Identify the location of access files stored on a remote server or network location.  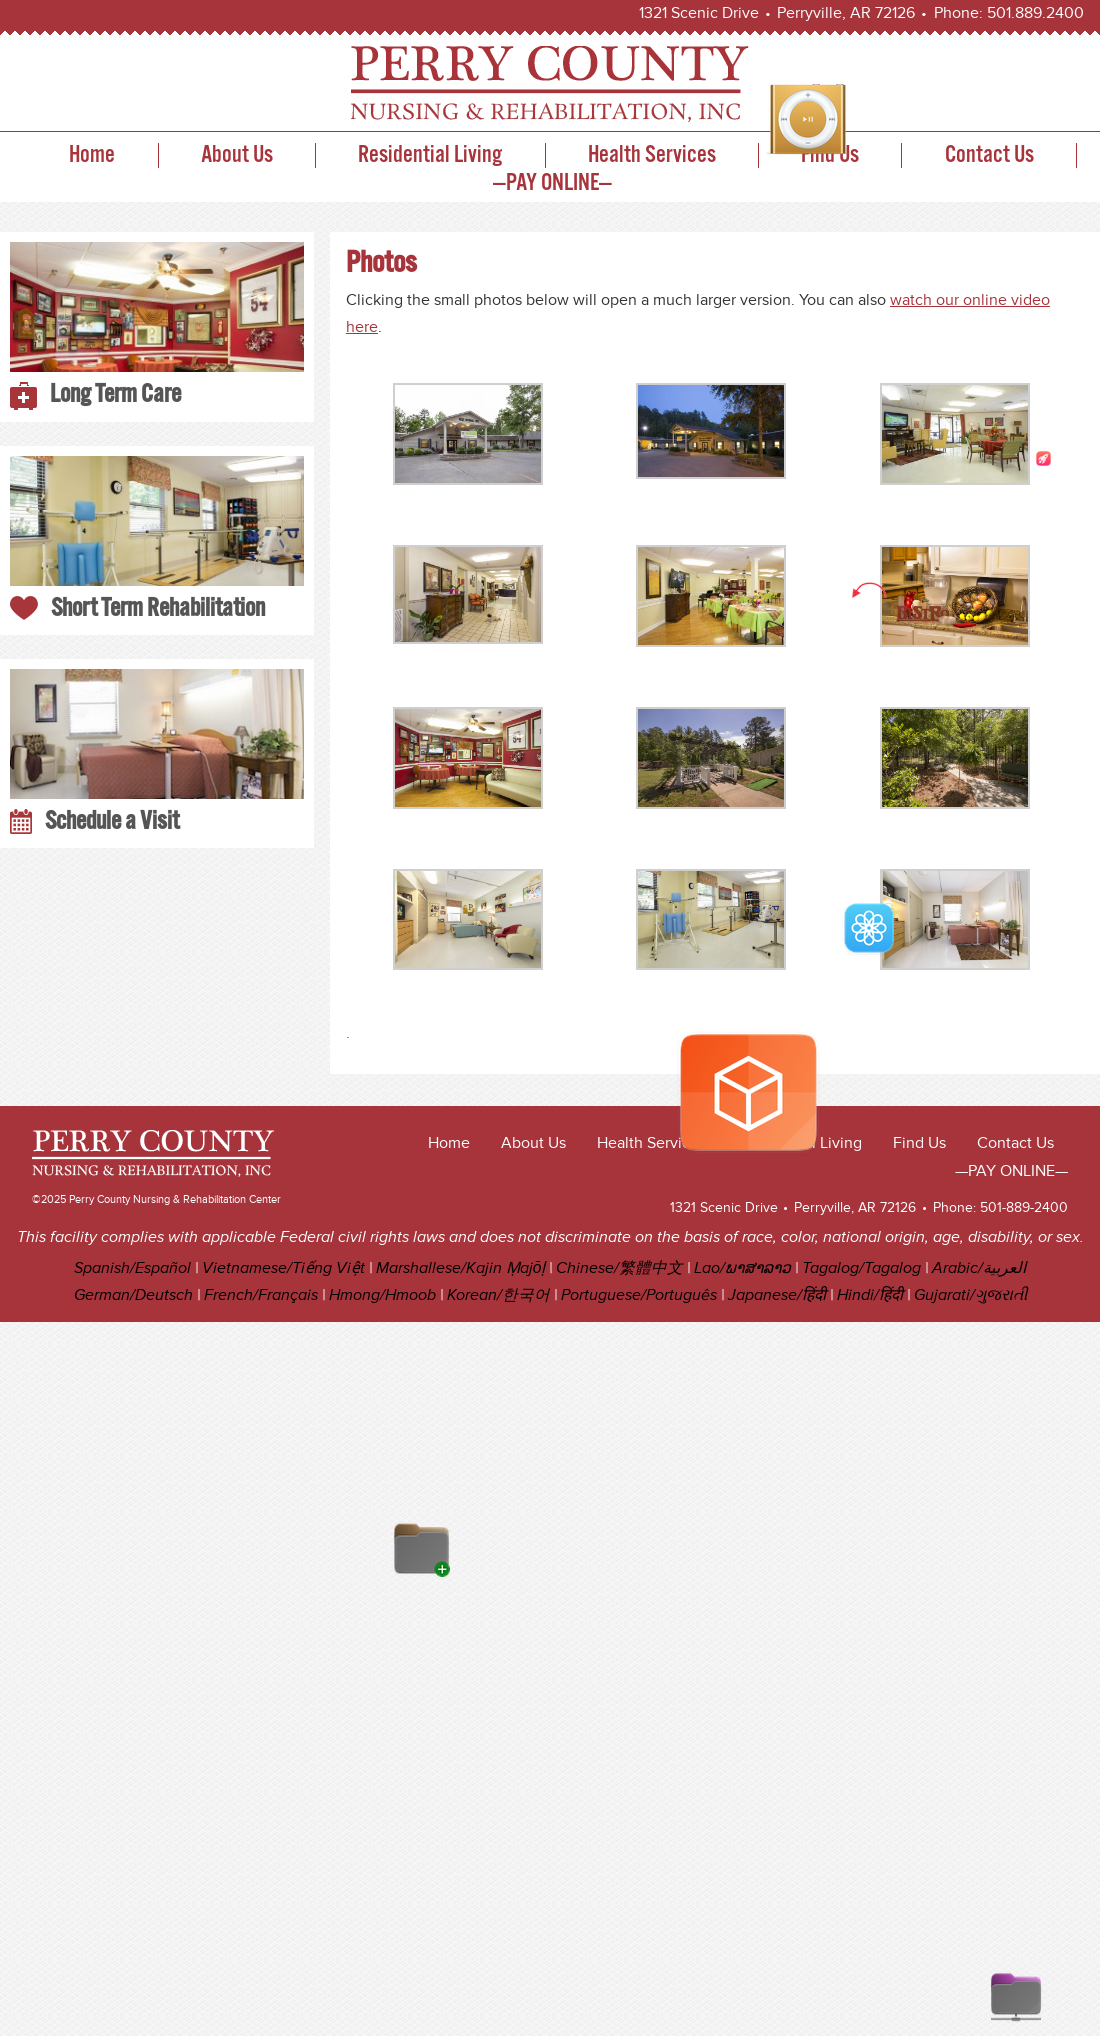
(1016, 1996).